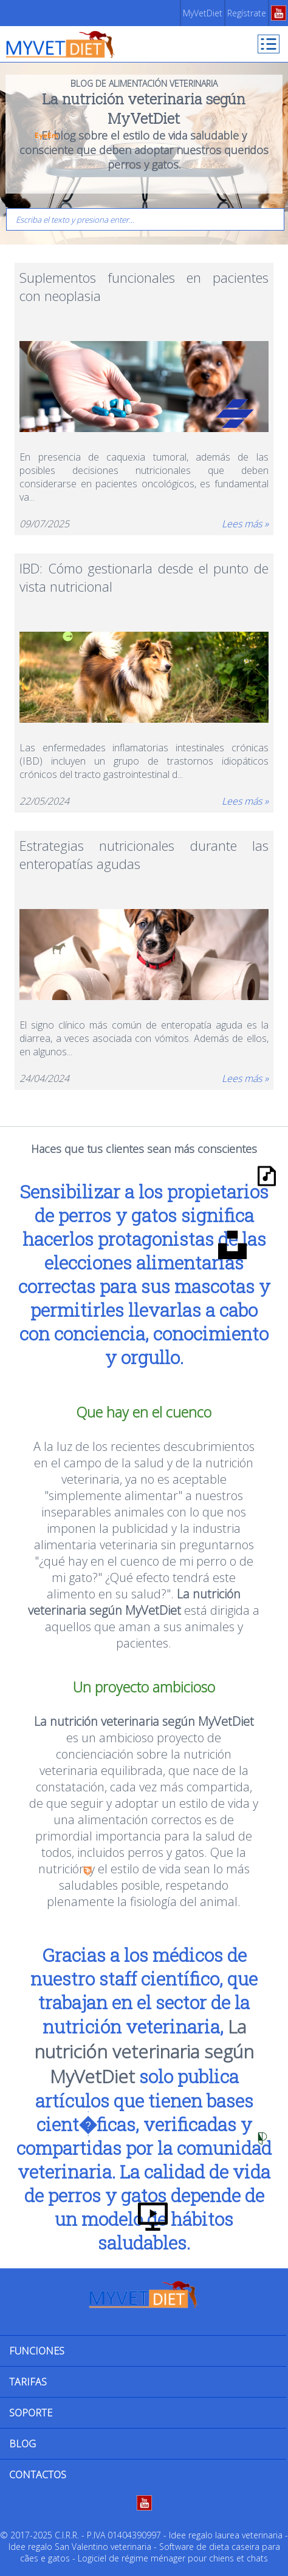 The width and height of the screenshot is (288, 2576). Describe the element at coordinates (235, 413) in the screenshot. I see `stencil brand logo` at that location.